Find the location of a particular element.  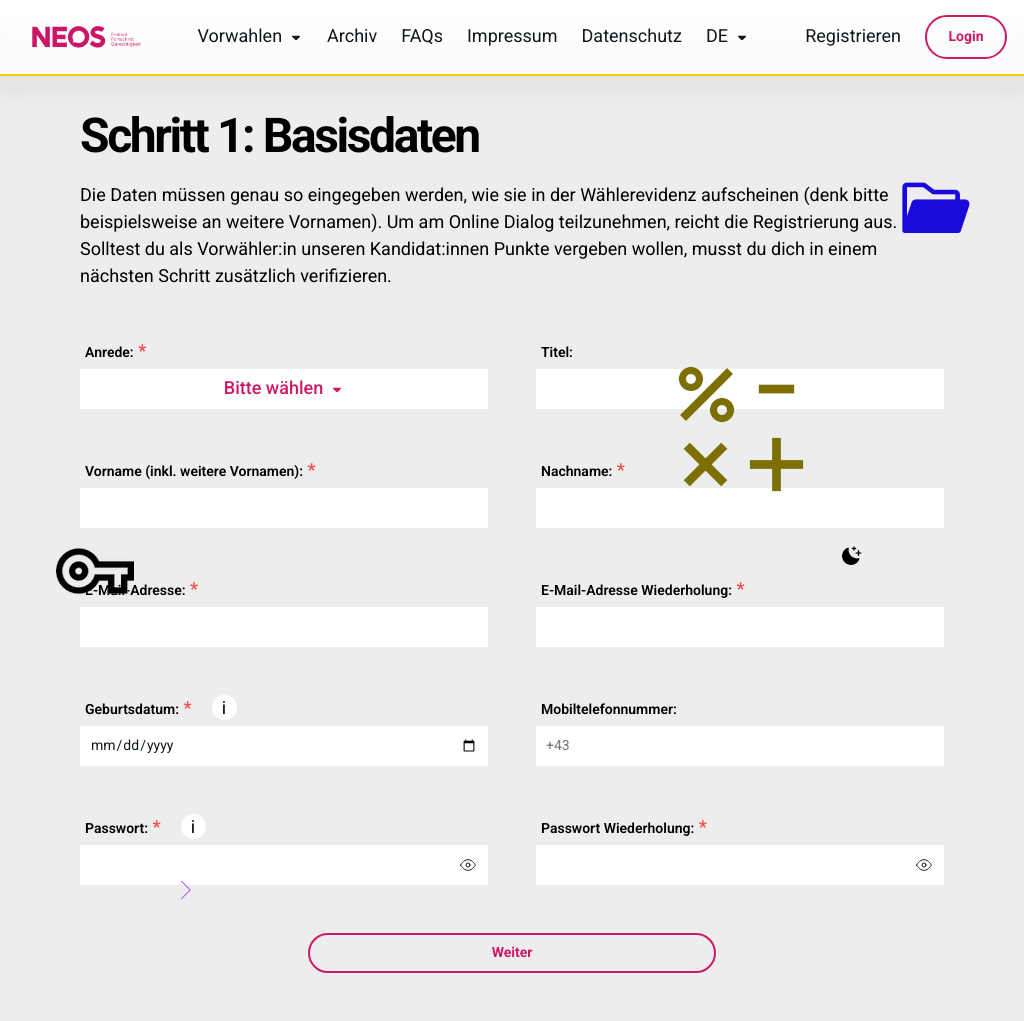

toggle dark mode or night theme is located at coordinates (851, 556).